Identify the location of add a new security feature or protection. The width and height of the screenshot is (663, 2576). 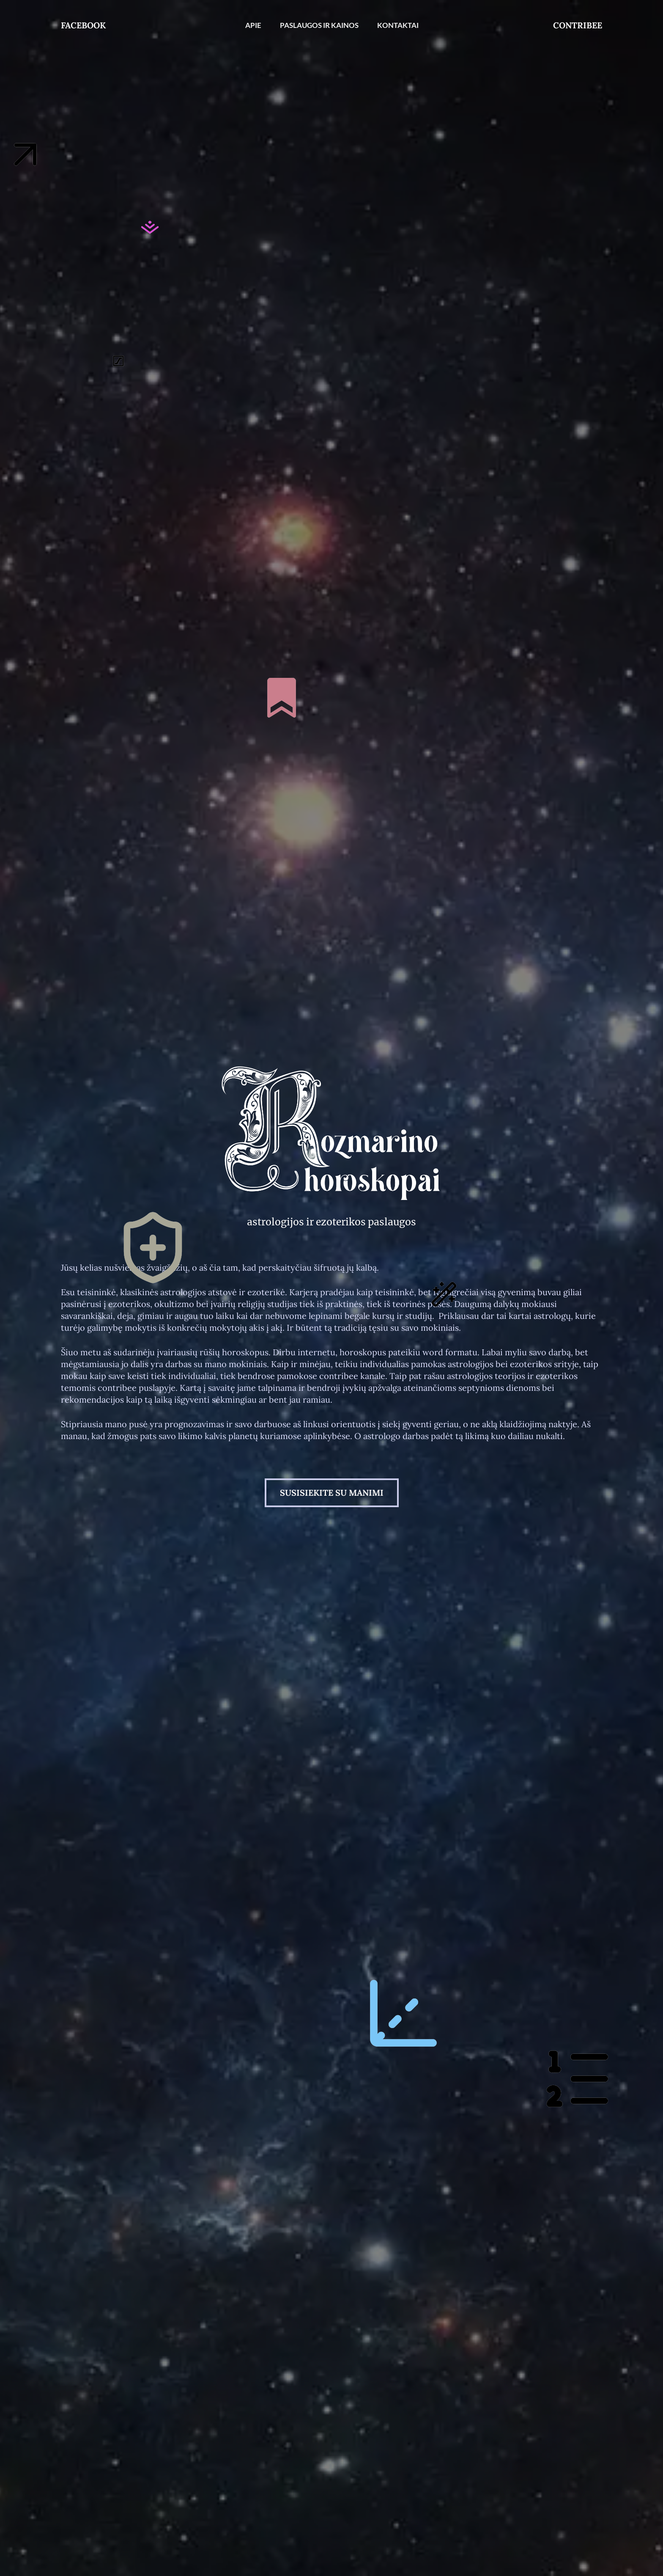
(153, 1247).